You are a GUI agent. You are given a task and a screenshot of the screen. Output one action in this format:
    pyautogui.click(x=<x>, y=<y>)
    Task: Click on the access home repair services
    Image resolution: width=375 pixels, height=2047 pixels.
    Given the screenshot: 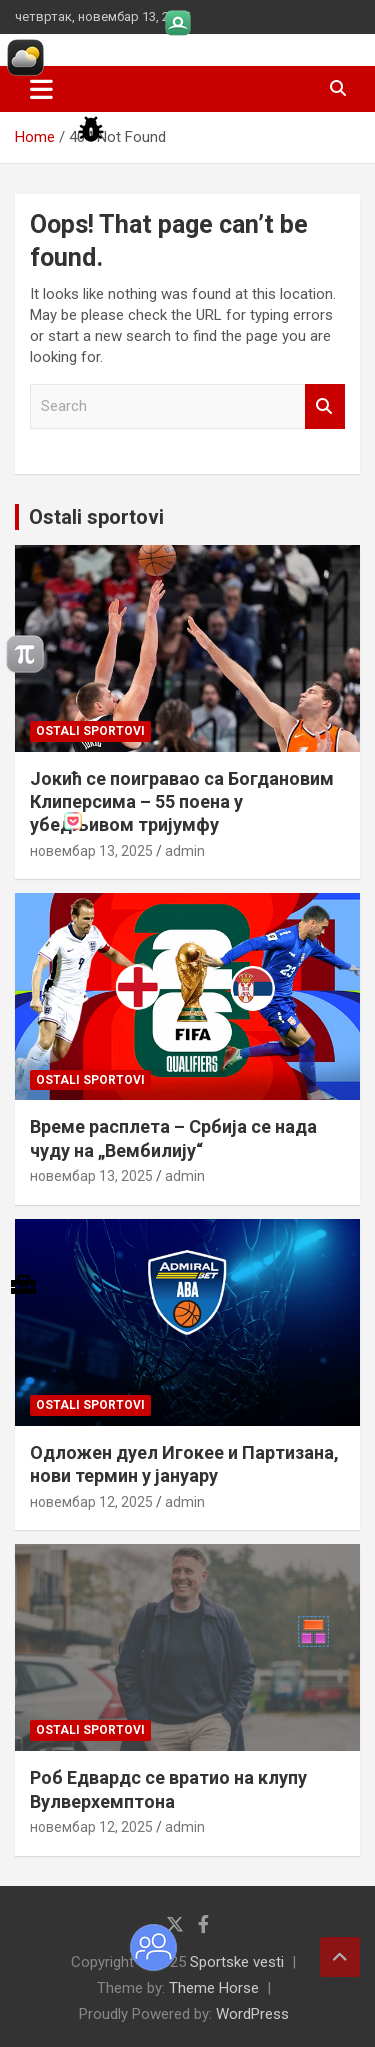 What is the action you would take?
    pyautogui.click(x=23, y=1284)
    